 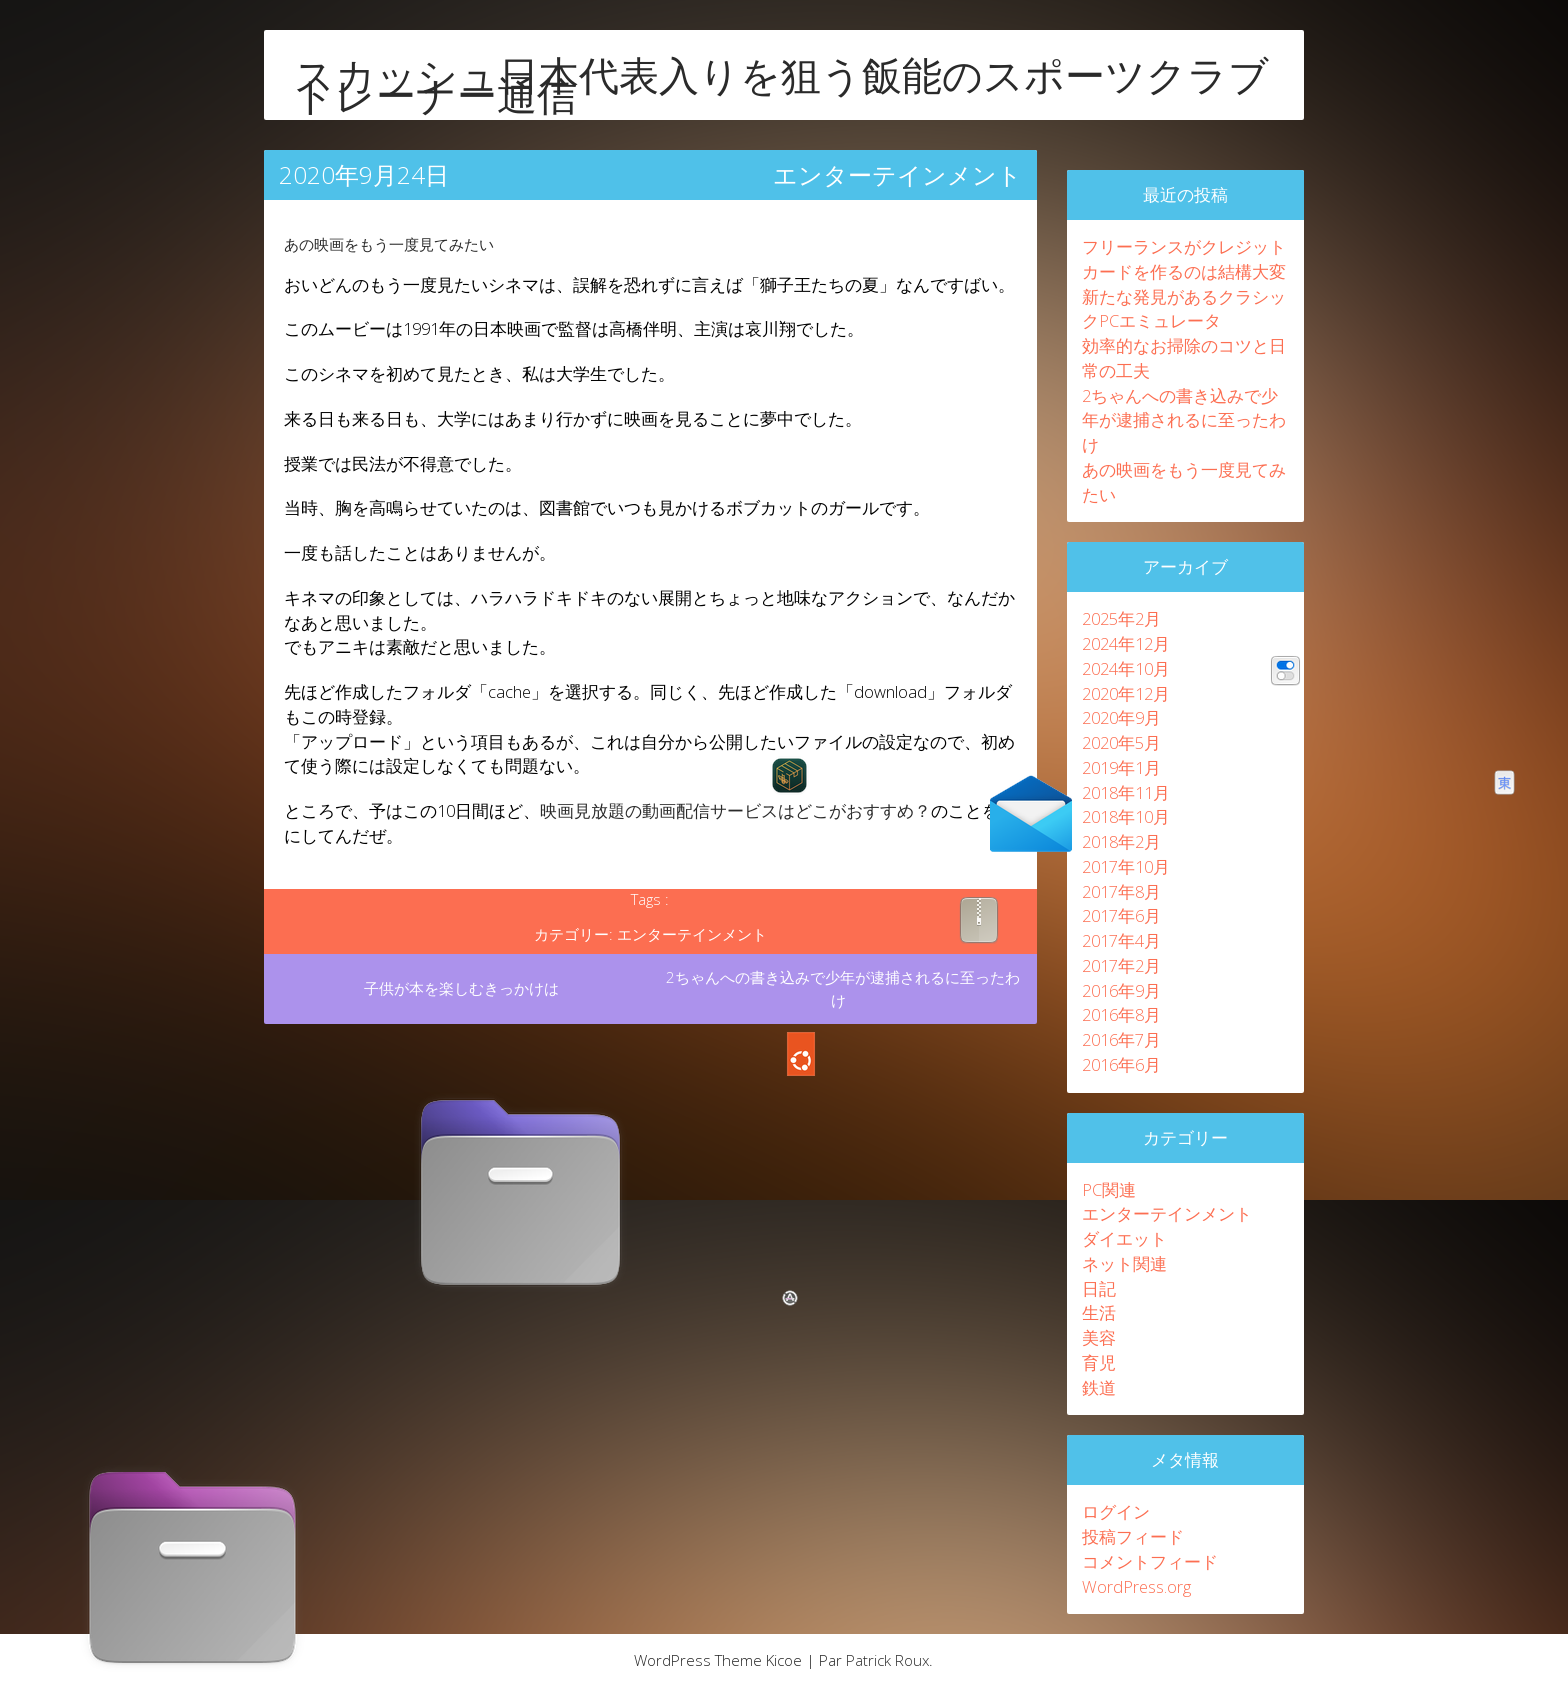 What do you see at coordinates (520, 1192) in the screenshot?
I see `open the file manager application` at bounding box center [520, 1192].